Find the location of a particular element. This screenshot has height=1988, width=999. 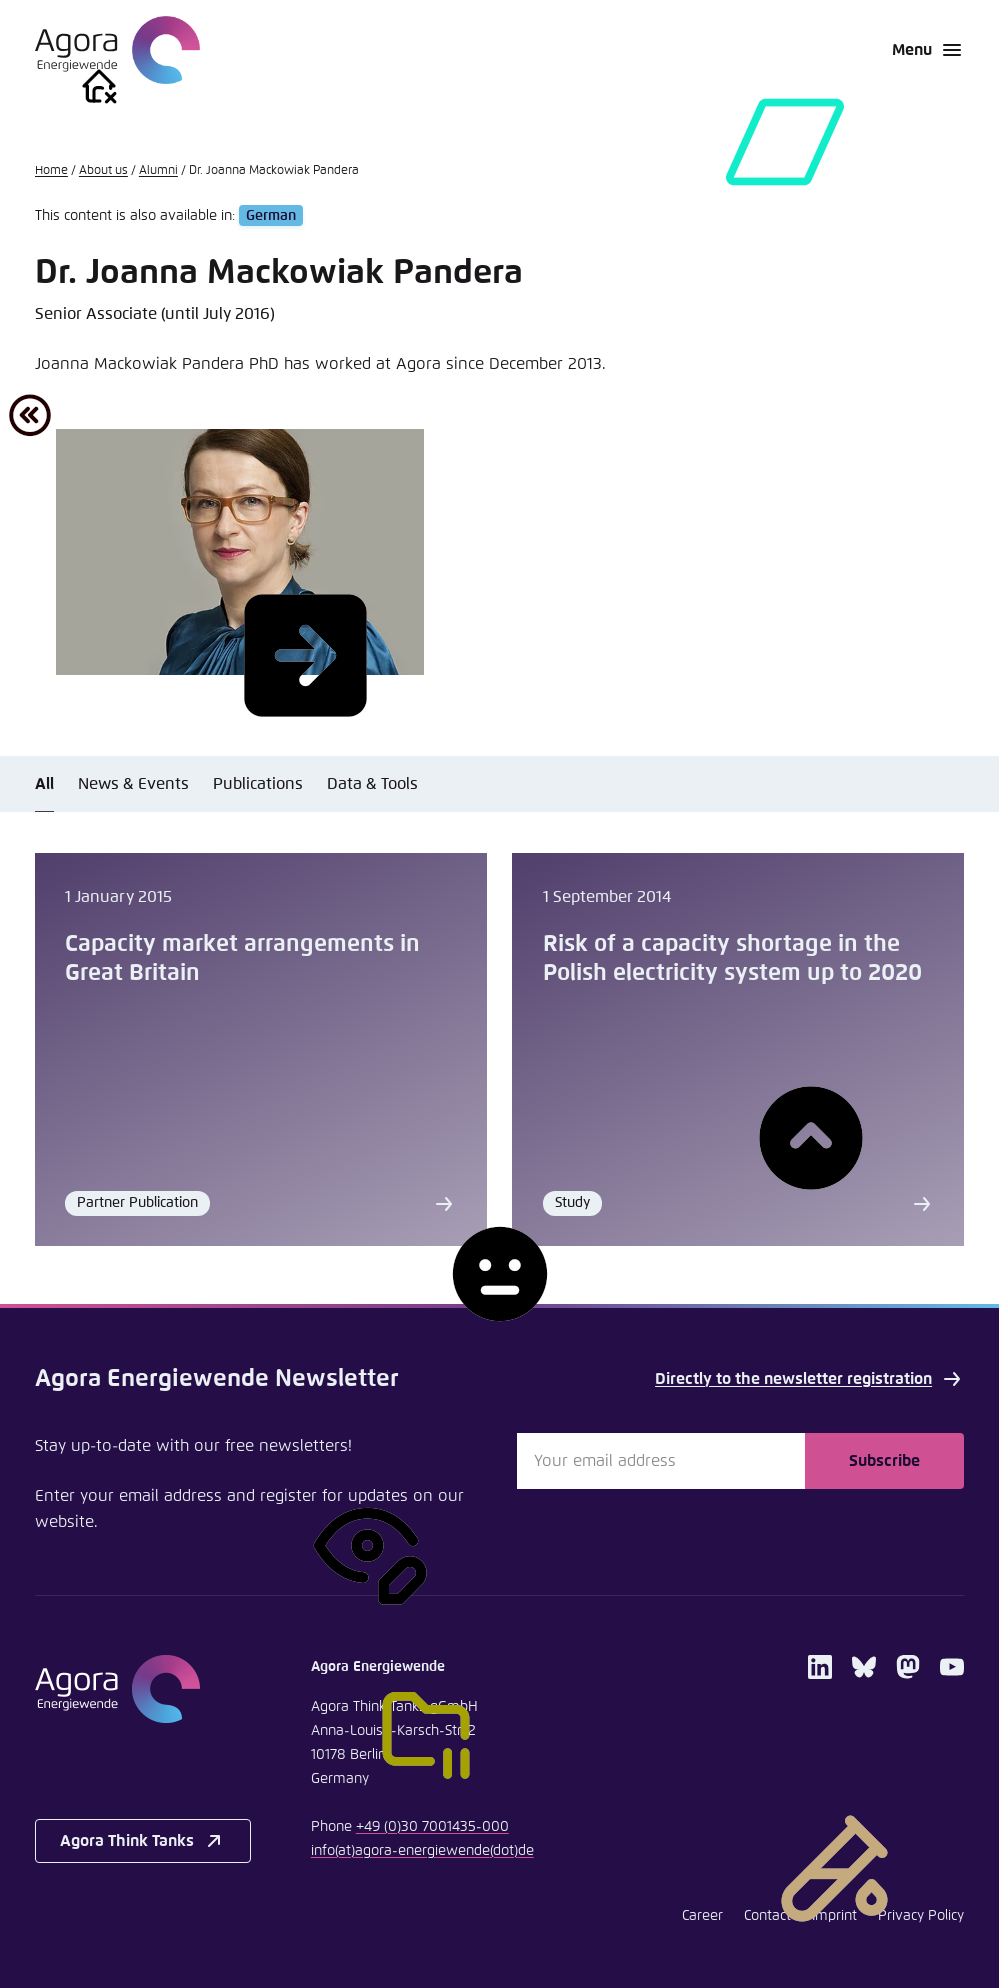

scroll to top of page is located at coordinates (811, 1138).